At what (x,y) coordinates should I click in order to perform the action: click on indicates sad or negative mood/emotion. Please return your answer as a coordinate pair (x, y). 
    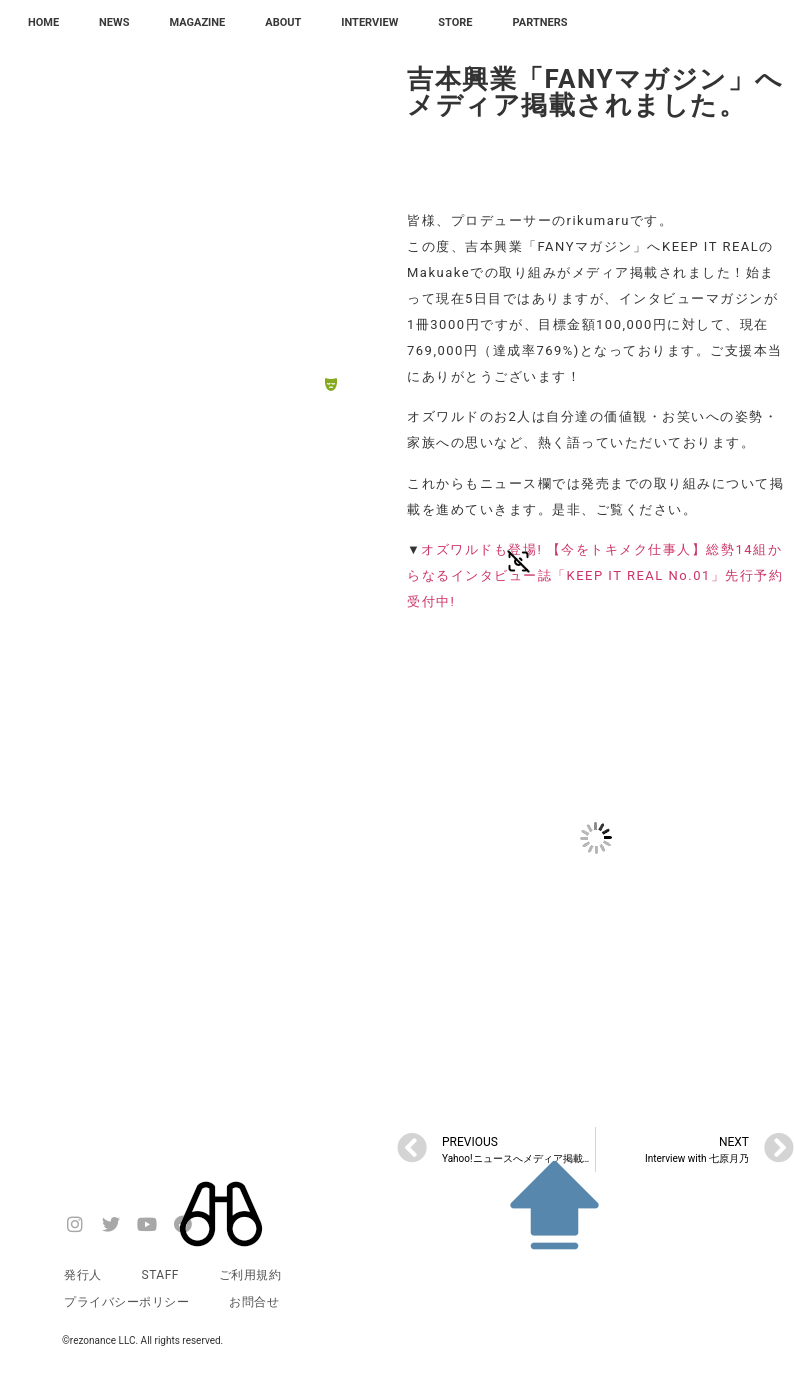
    Looking at the image, I should click on (331, 384).